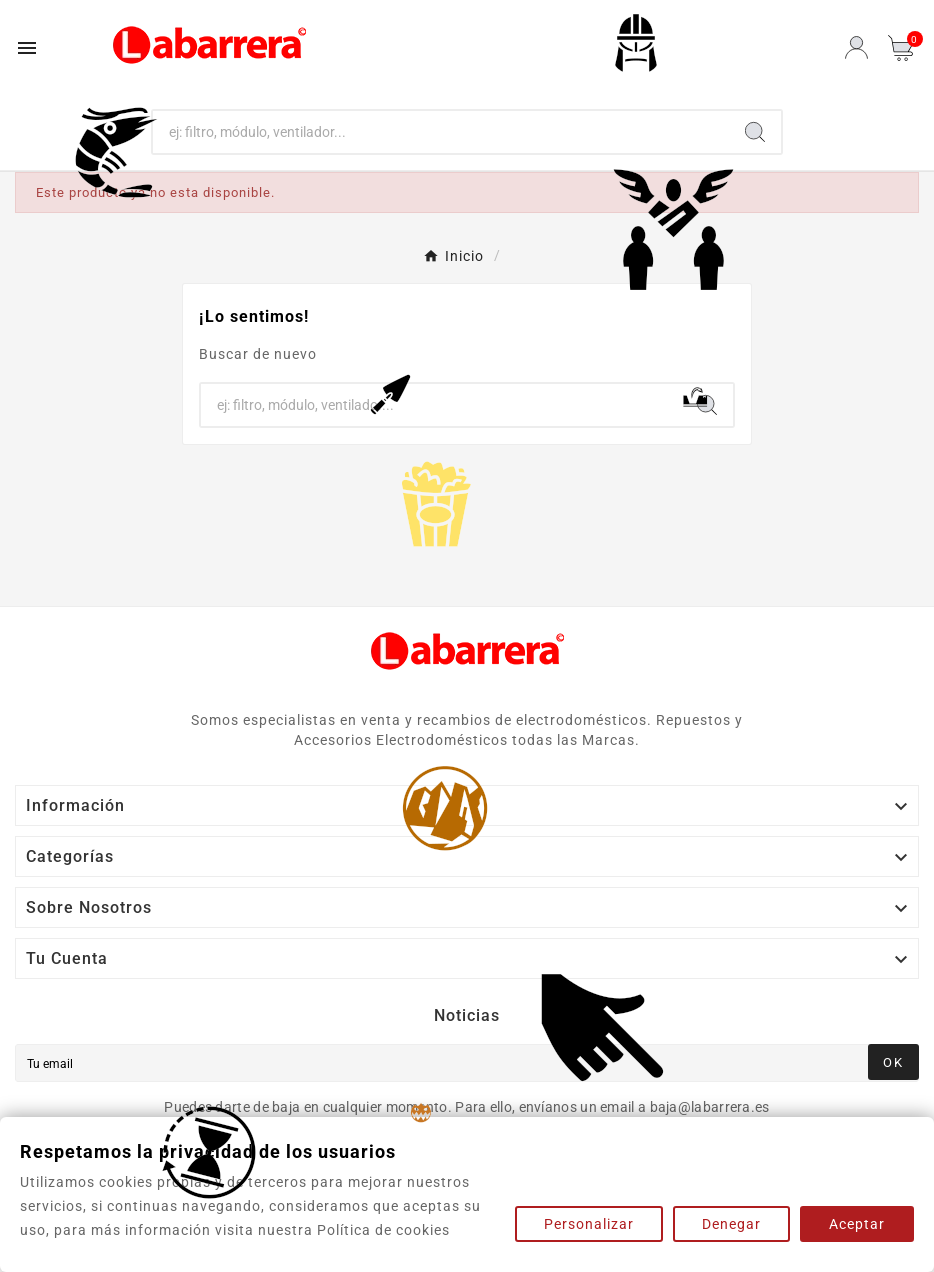 The width and height of the screenshot is (934, 1272). What do you see at coordinates (602, 1034) in the screenshot?
I see `tap to select or indicate an item` at bounding box center [602, 1034].